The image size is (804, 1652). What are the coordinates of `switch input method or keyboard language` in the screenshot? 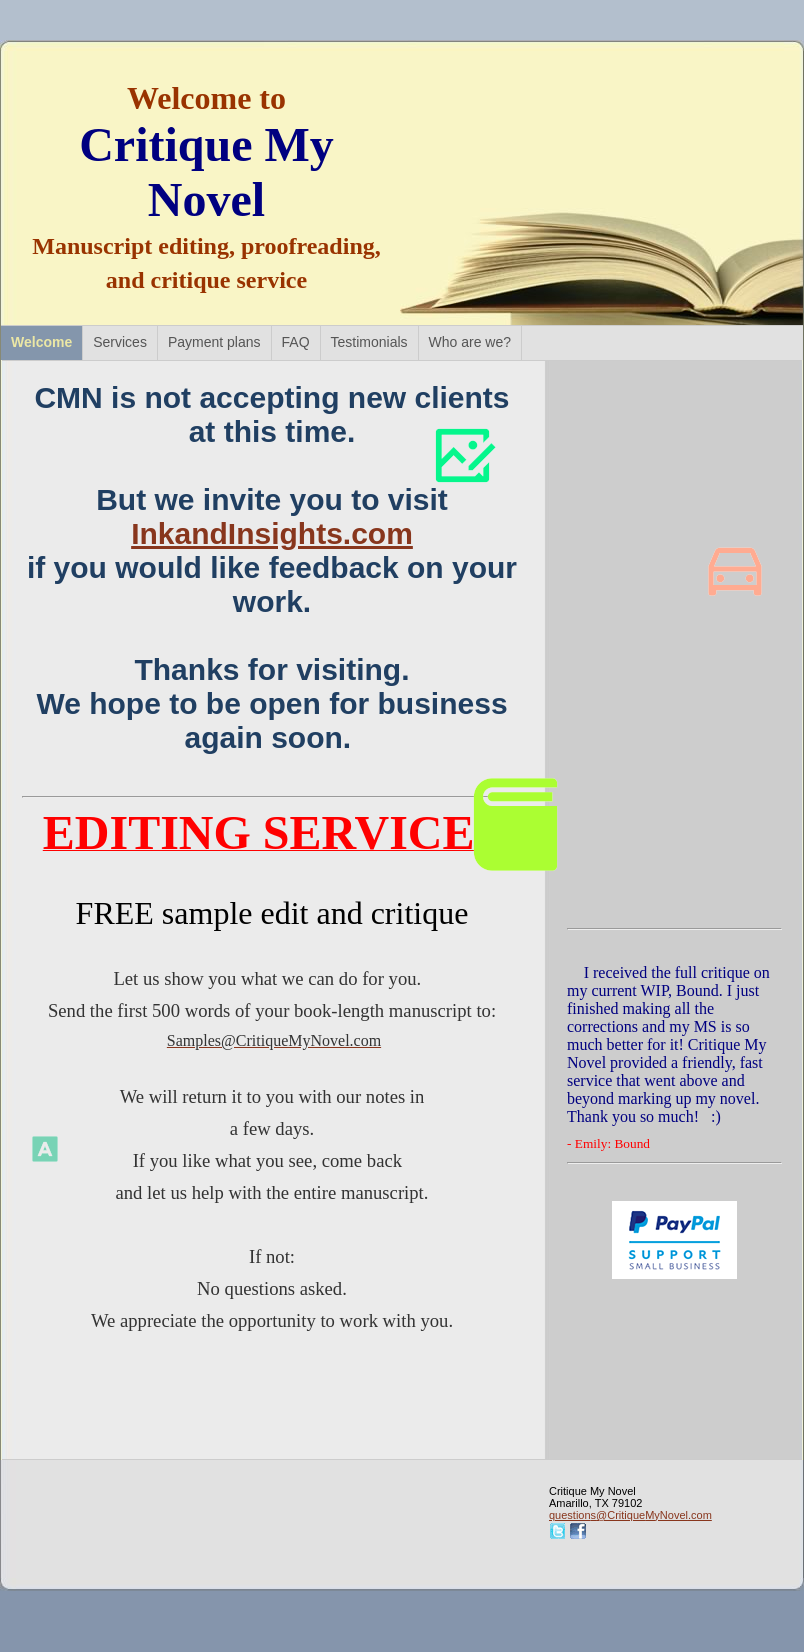 It's located at (45, 1149).